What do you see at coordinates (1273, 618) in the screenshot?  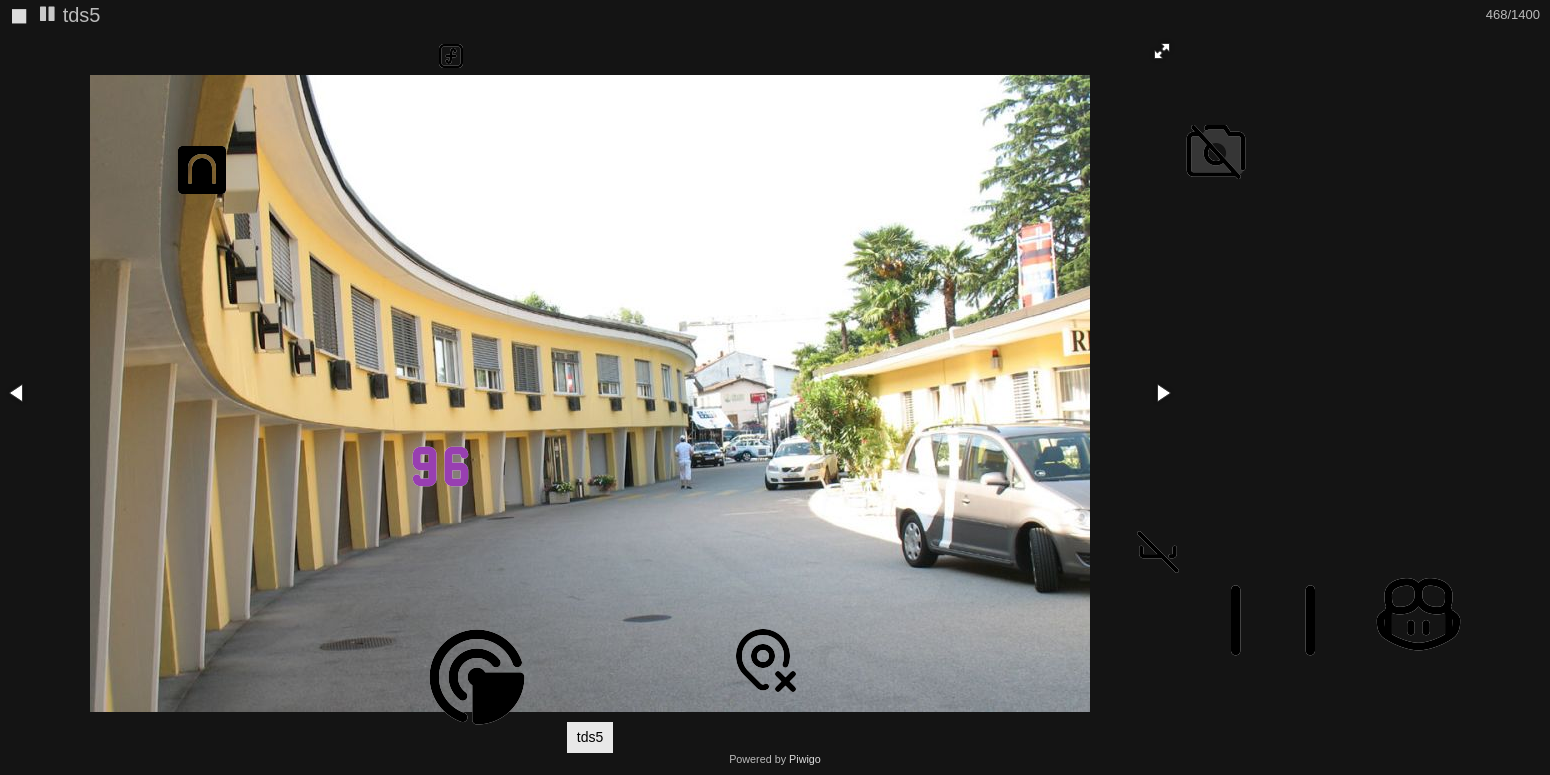 I see `indicates a lane or column divider` at bounding box center [1273, 618].